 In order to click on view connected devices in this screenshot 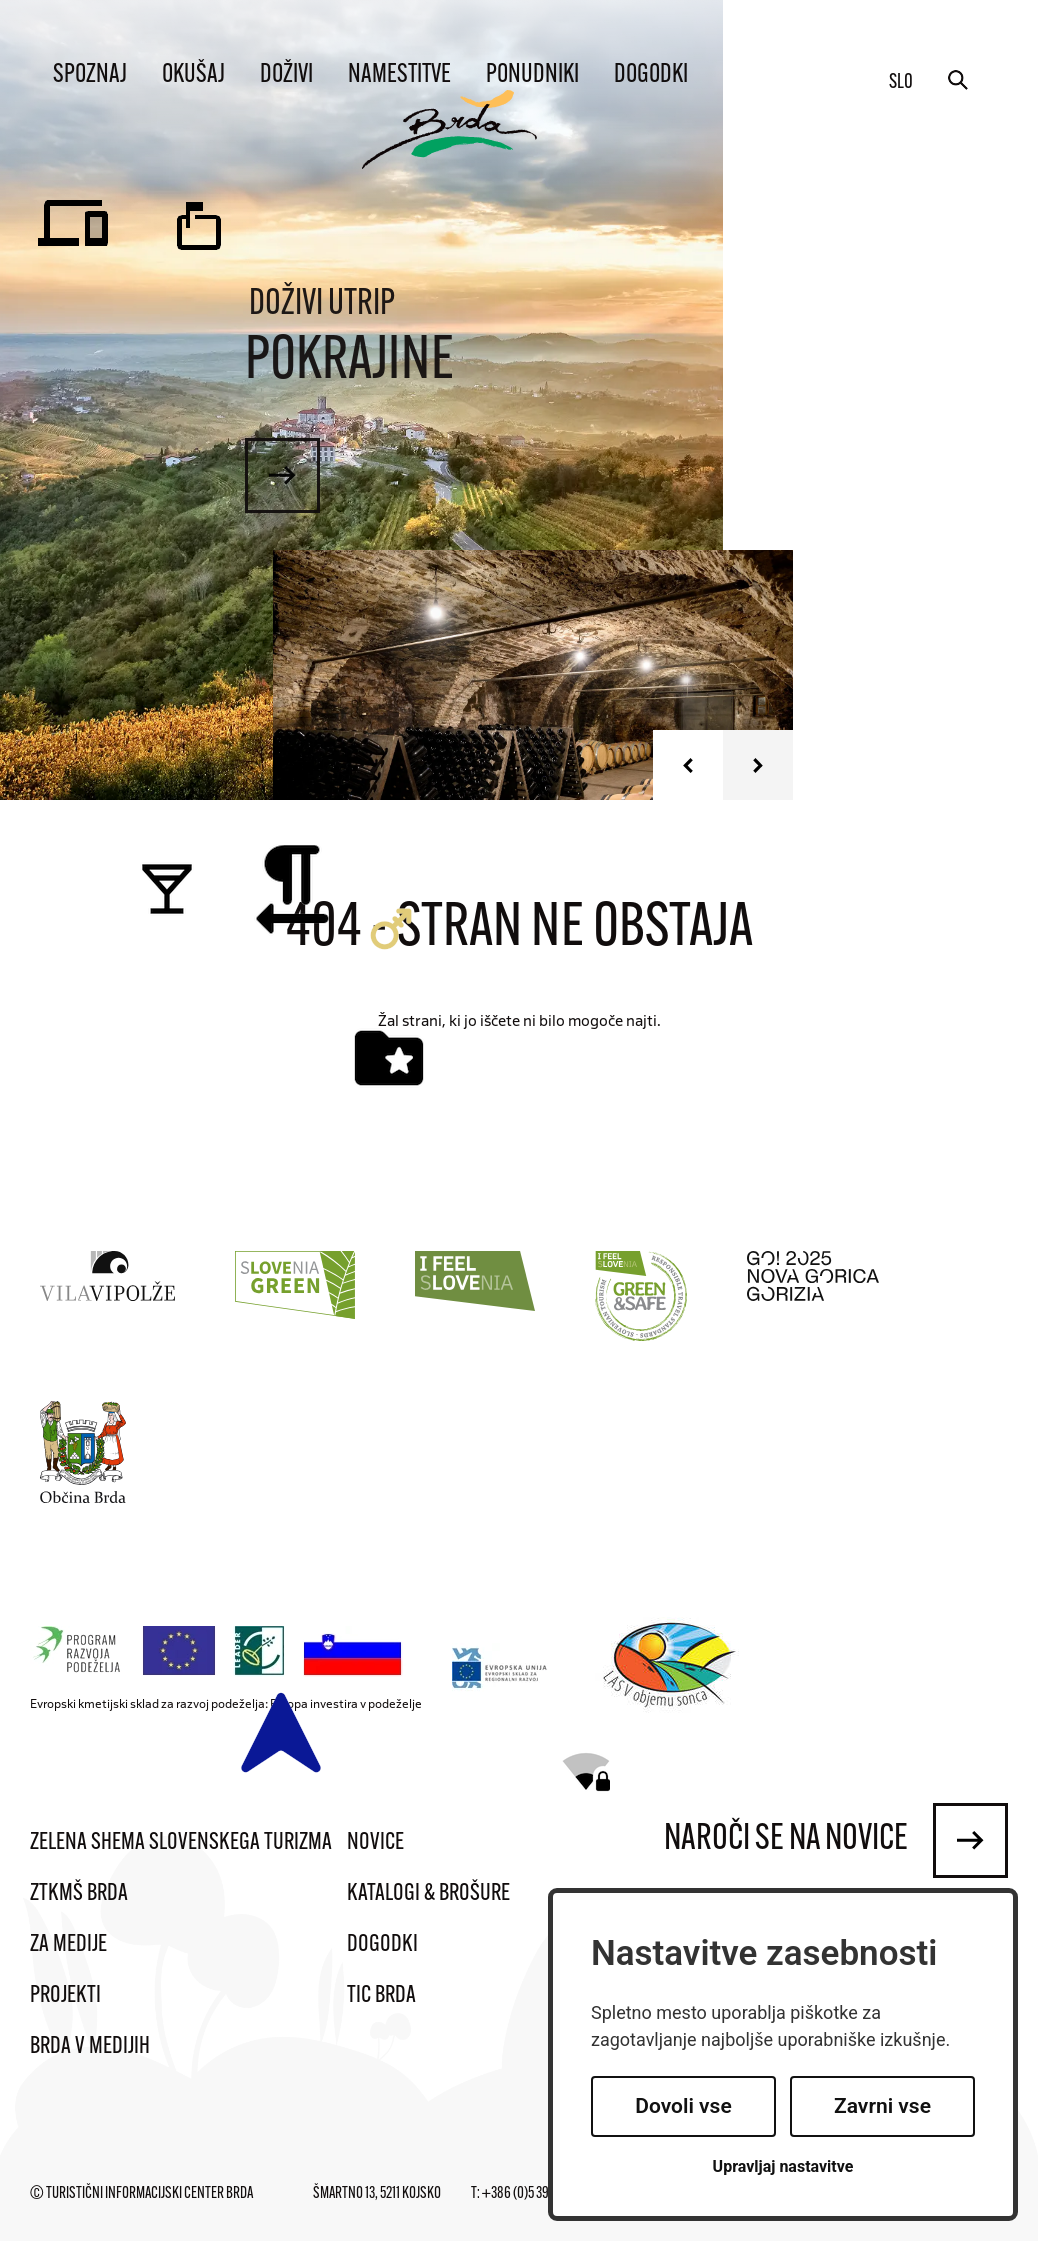, I will do `click(73, 223)`.